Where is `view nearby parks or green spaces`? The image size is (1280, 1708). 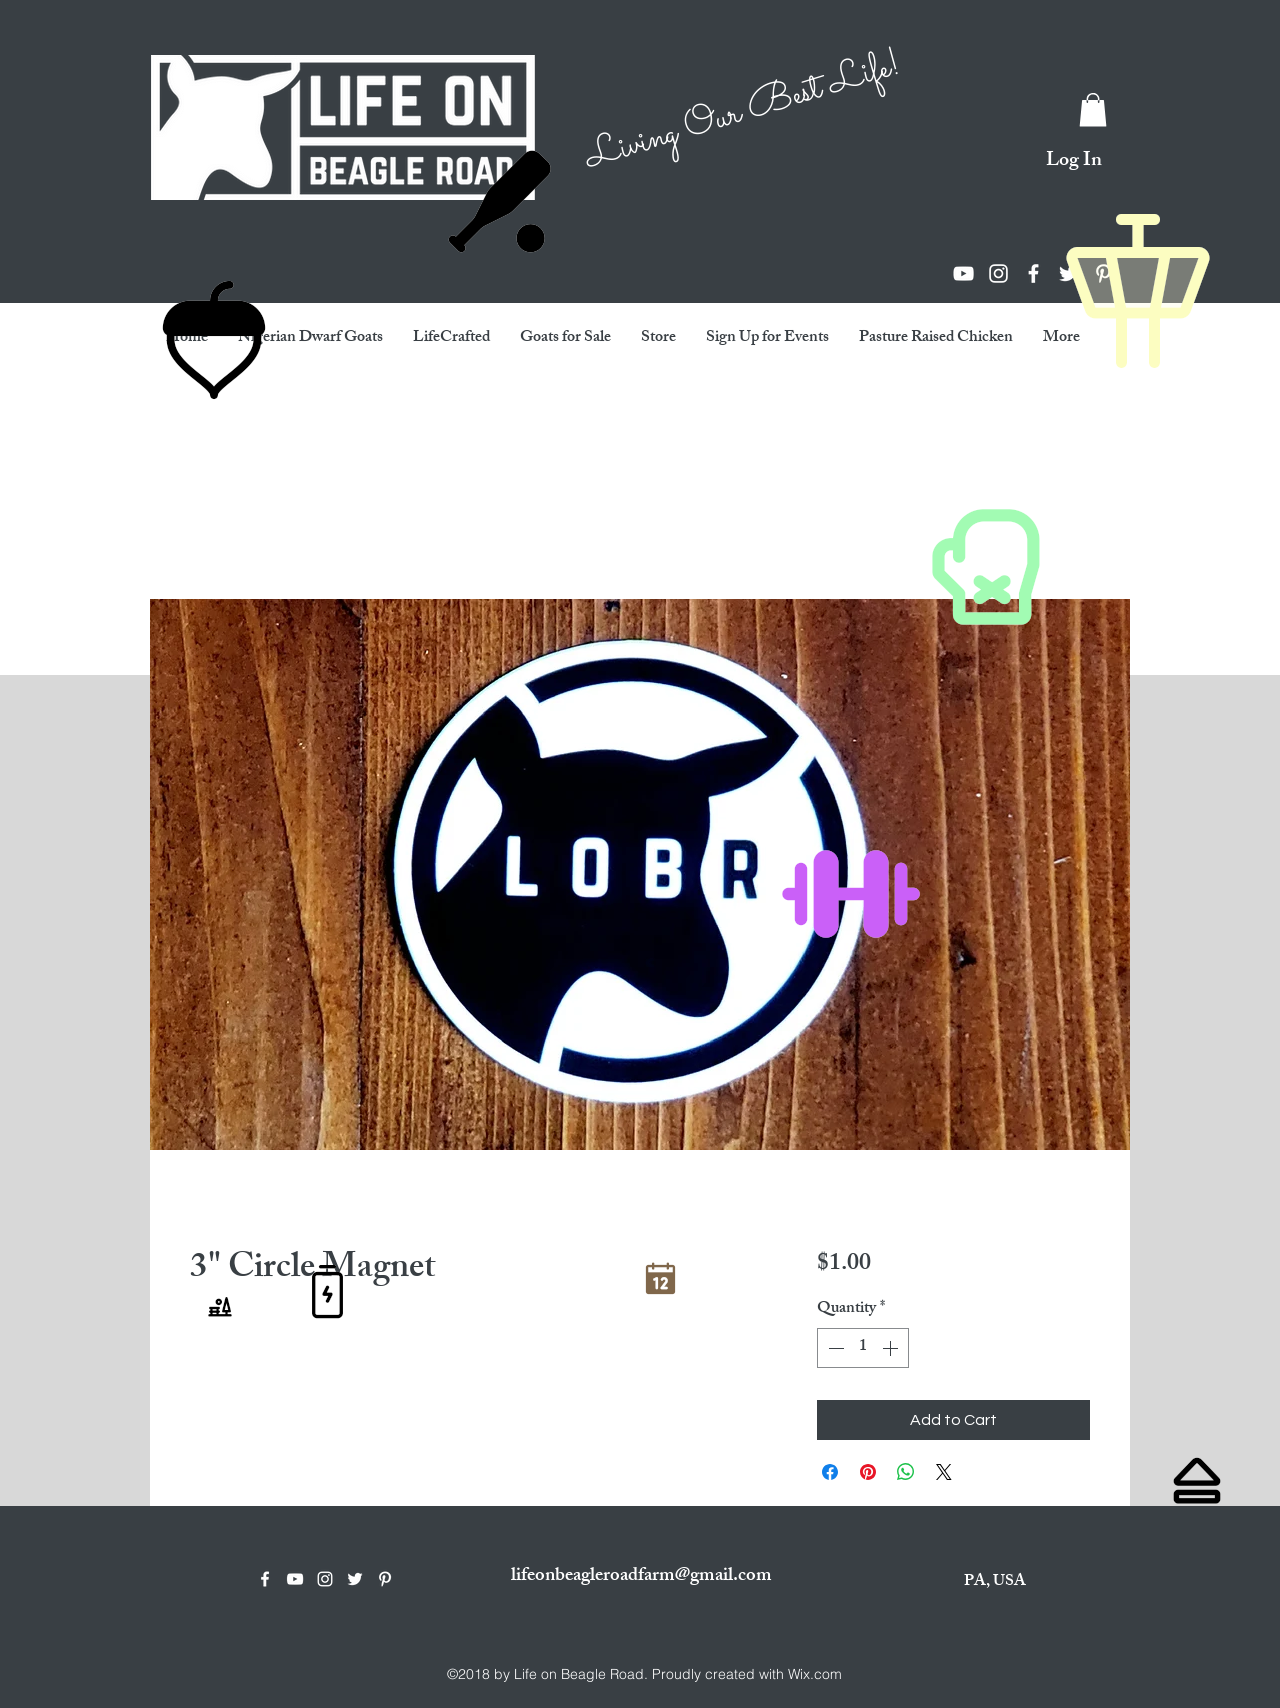
view nearby parks or green spaces is located at coordinates (220, 1308).